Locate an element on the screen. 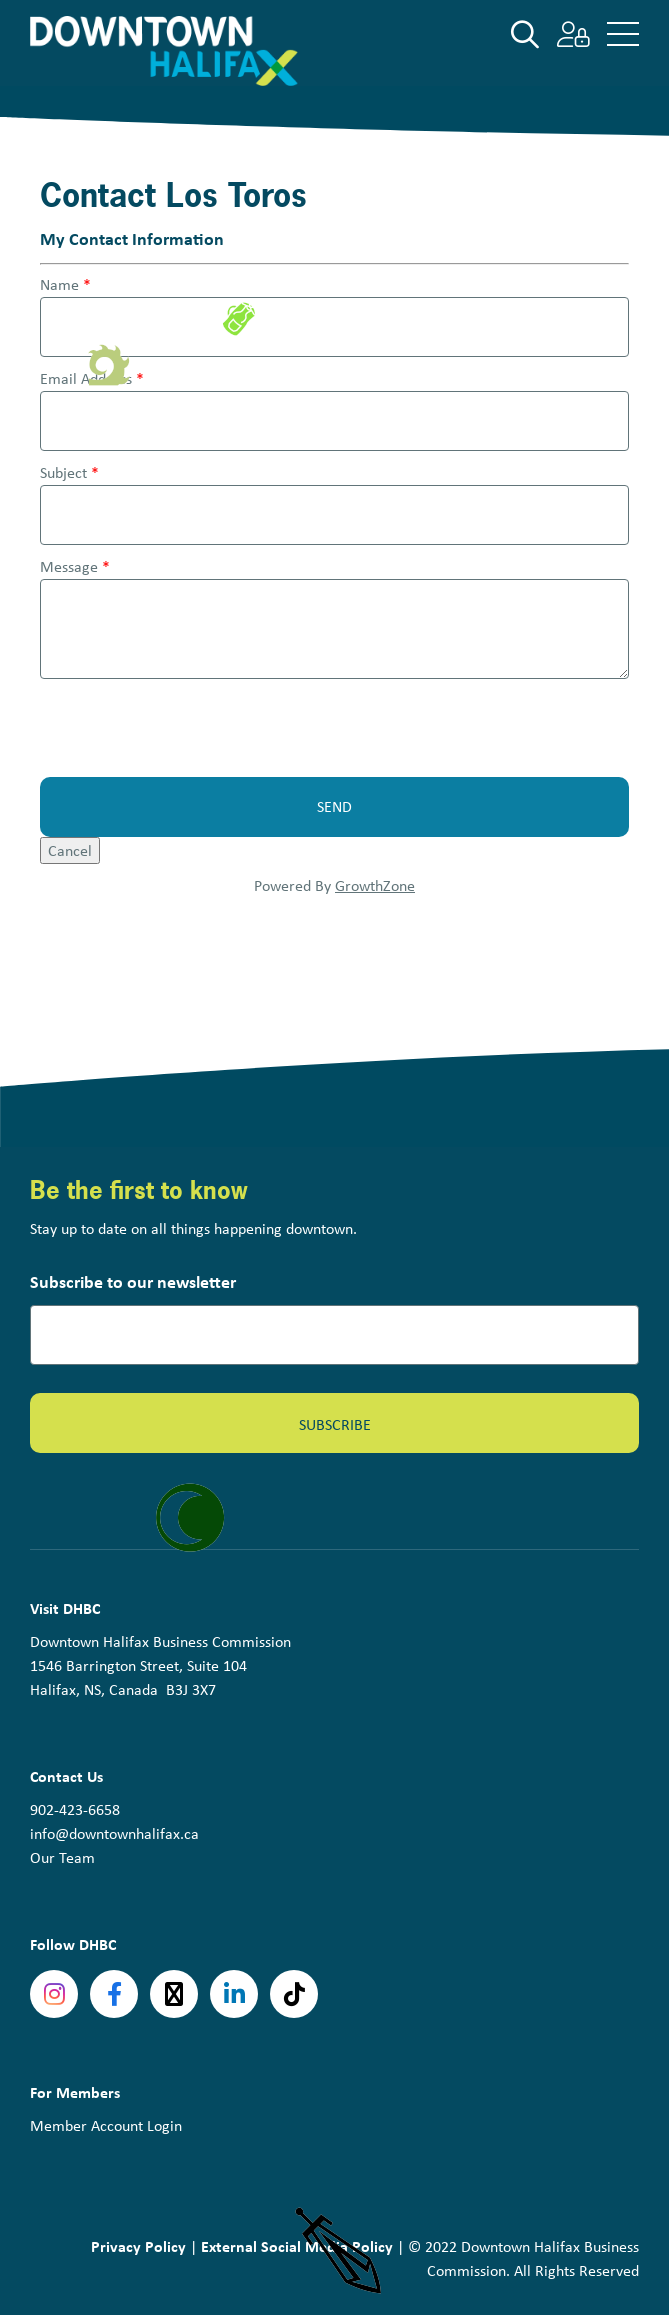 The image size is (669, 2316). toggle dark mode or night theme is located at coordinates (190, 1517).